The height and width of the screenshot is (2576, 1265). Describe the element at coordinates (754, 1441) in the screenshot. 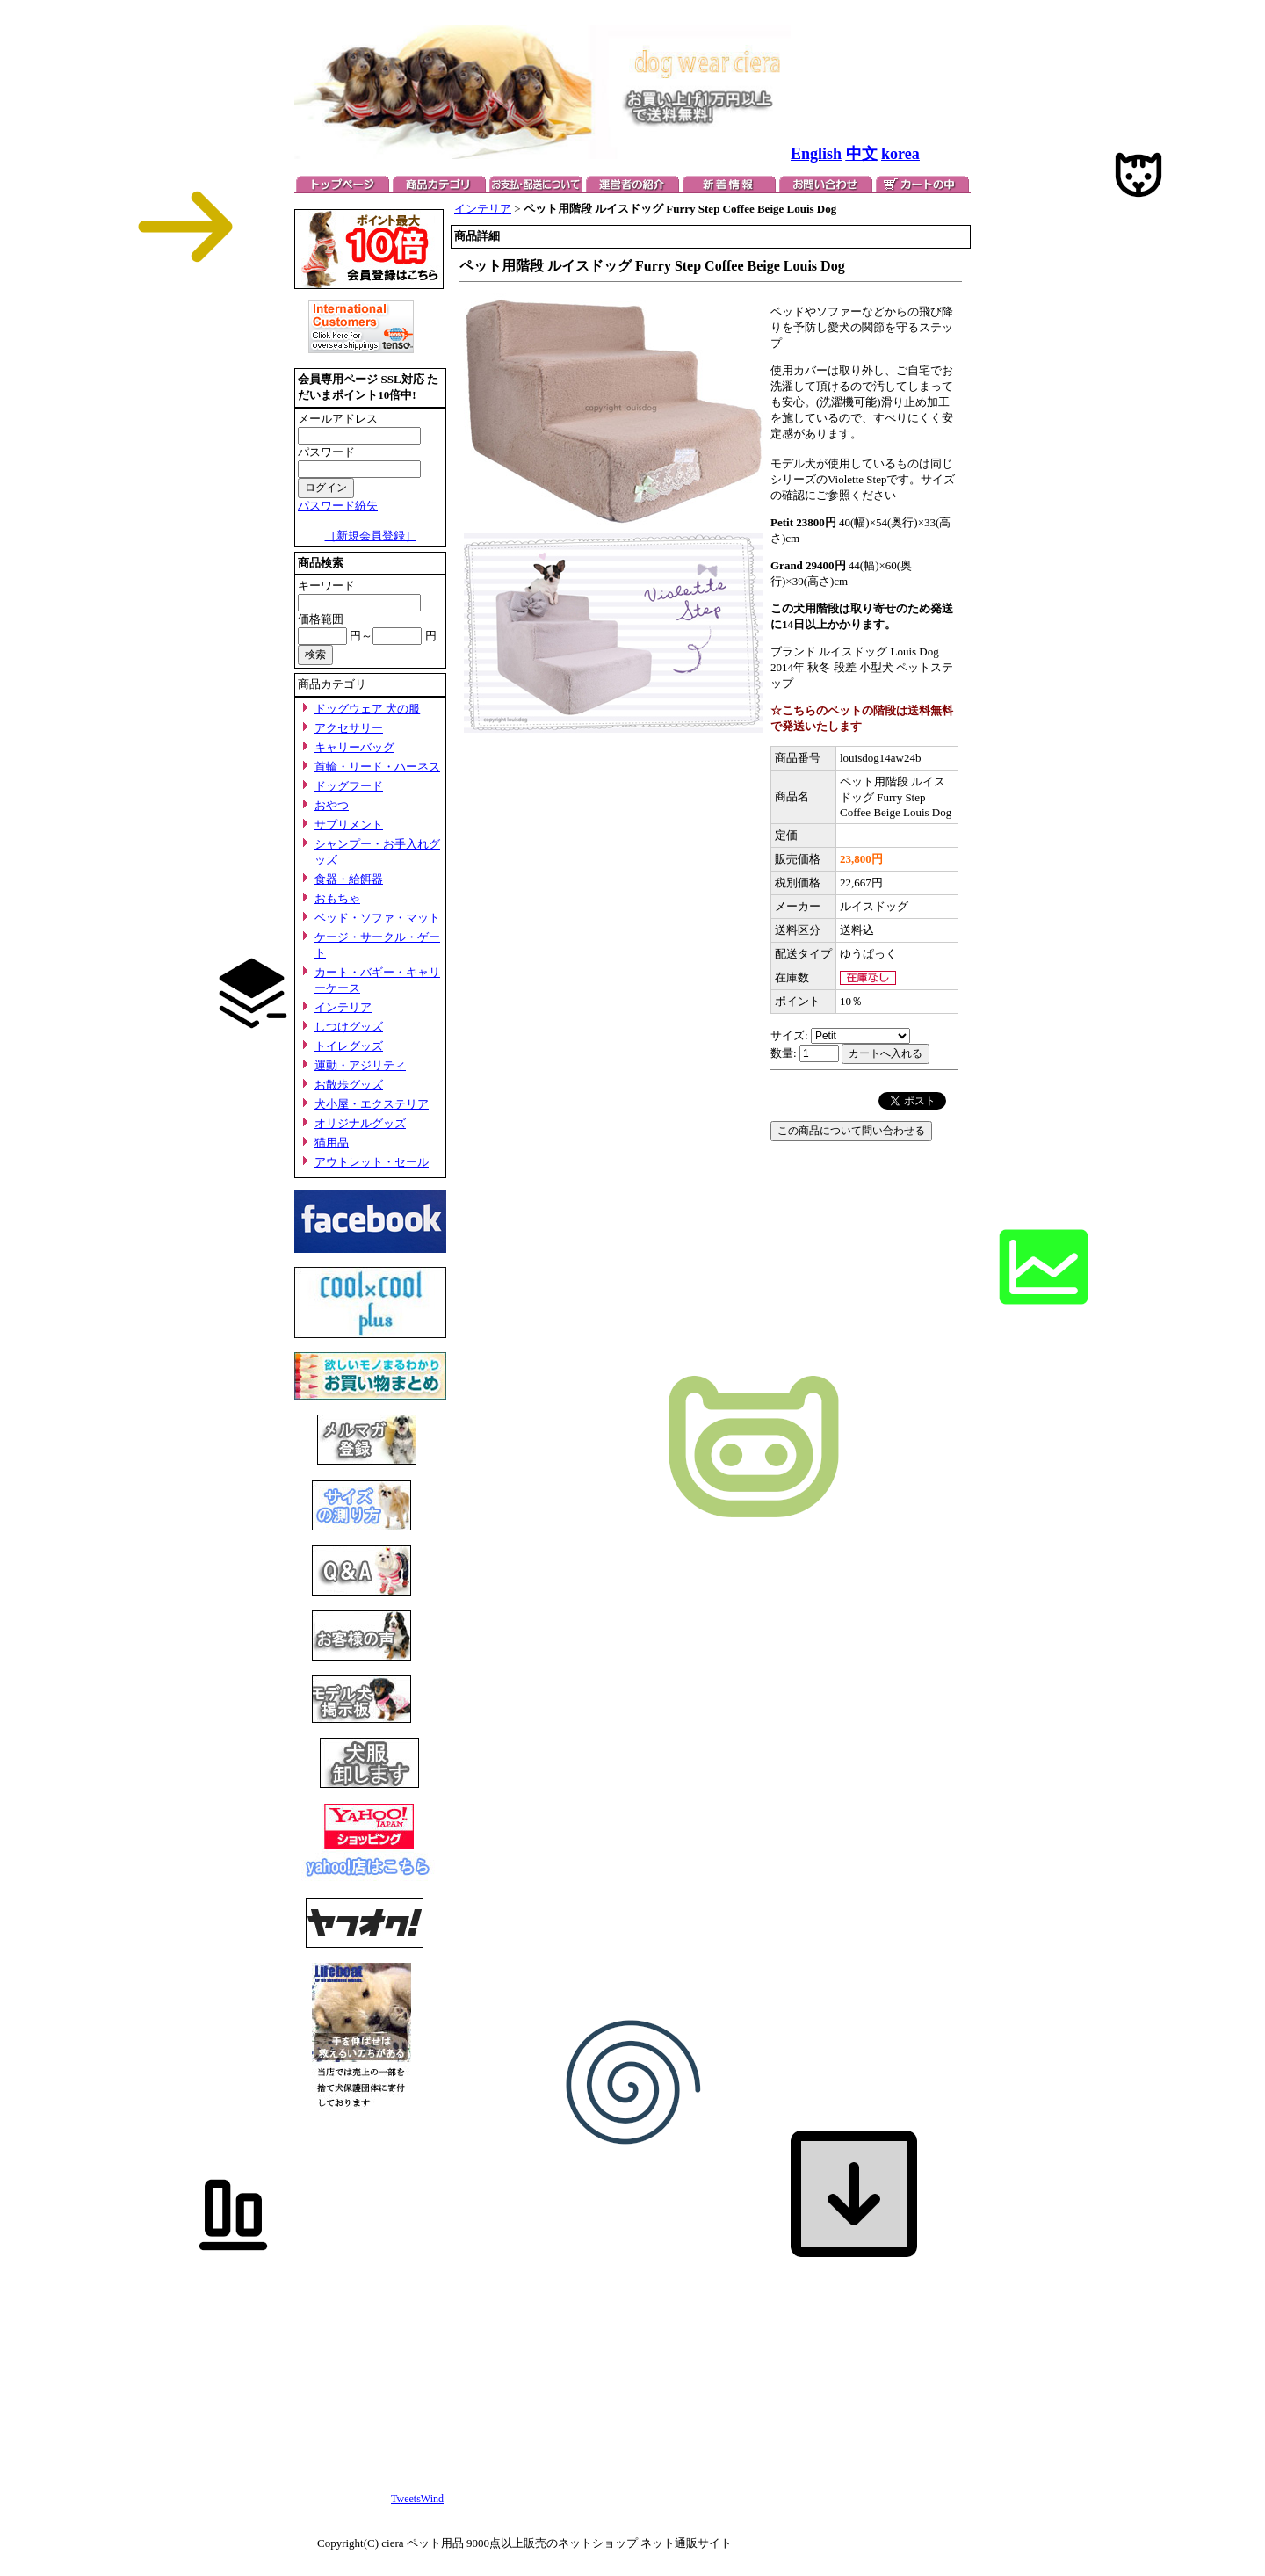

I see `finn the human character icon from adventure time` at that location.